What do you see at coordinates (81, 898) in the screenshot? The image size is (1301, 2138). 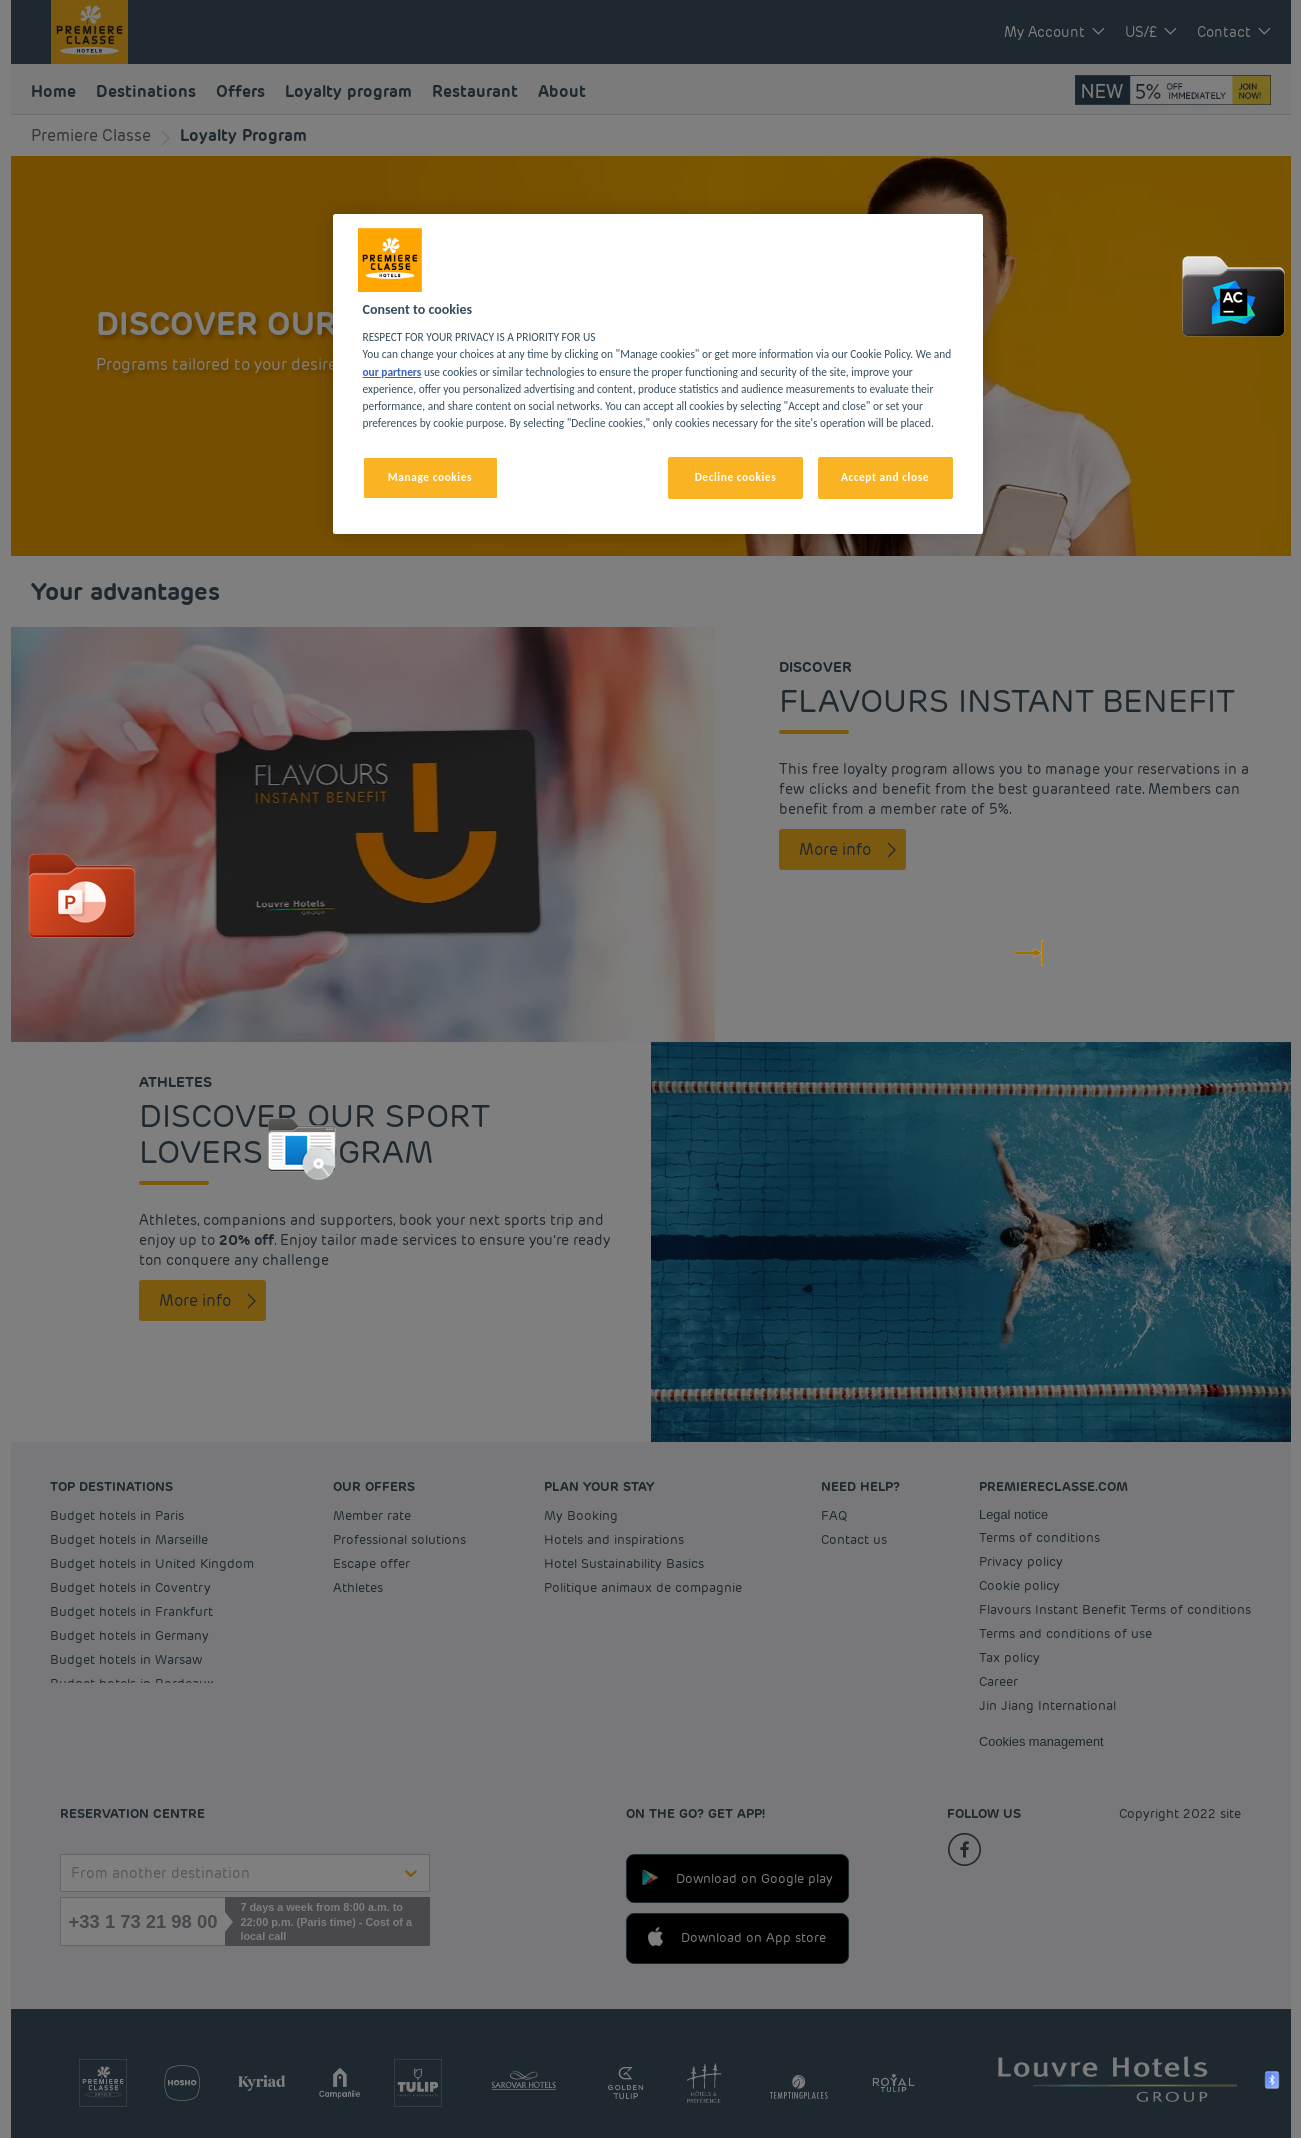 I see `open folder containing PowerPoint presentations` at bounding box center [81, 898].